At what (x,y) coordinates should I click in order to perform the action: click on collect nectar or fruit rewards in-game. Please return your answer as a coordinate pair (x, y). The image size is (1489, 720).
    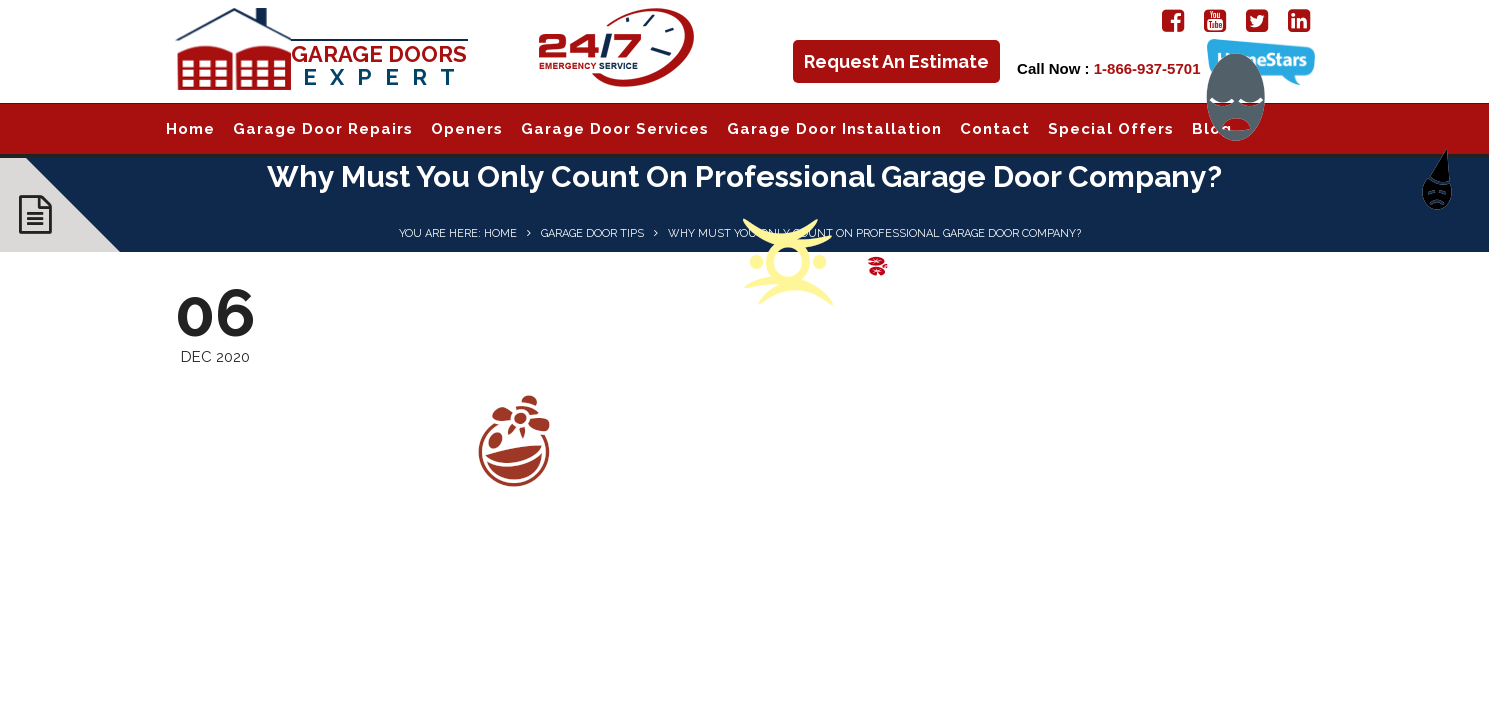
    Looking at the image, I should click on (514, 441).